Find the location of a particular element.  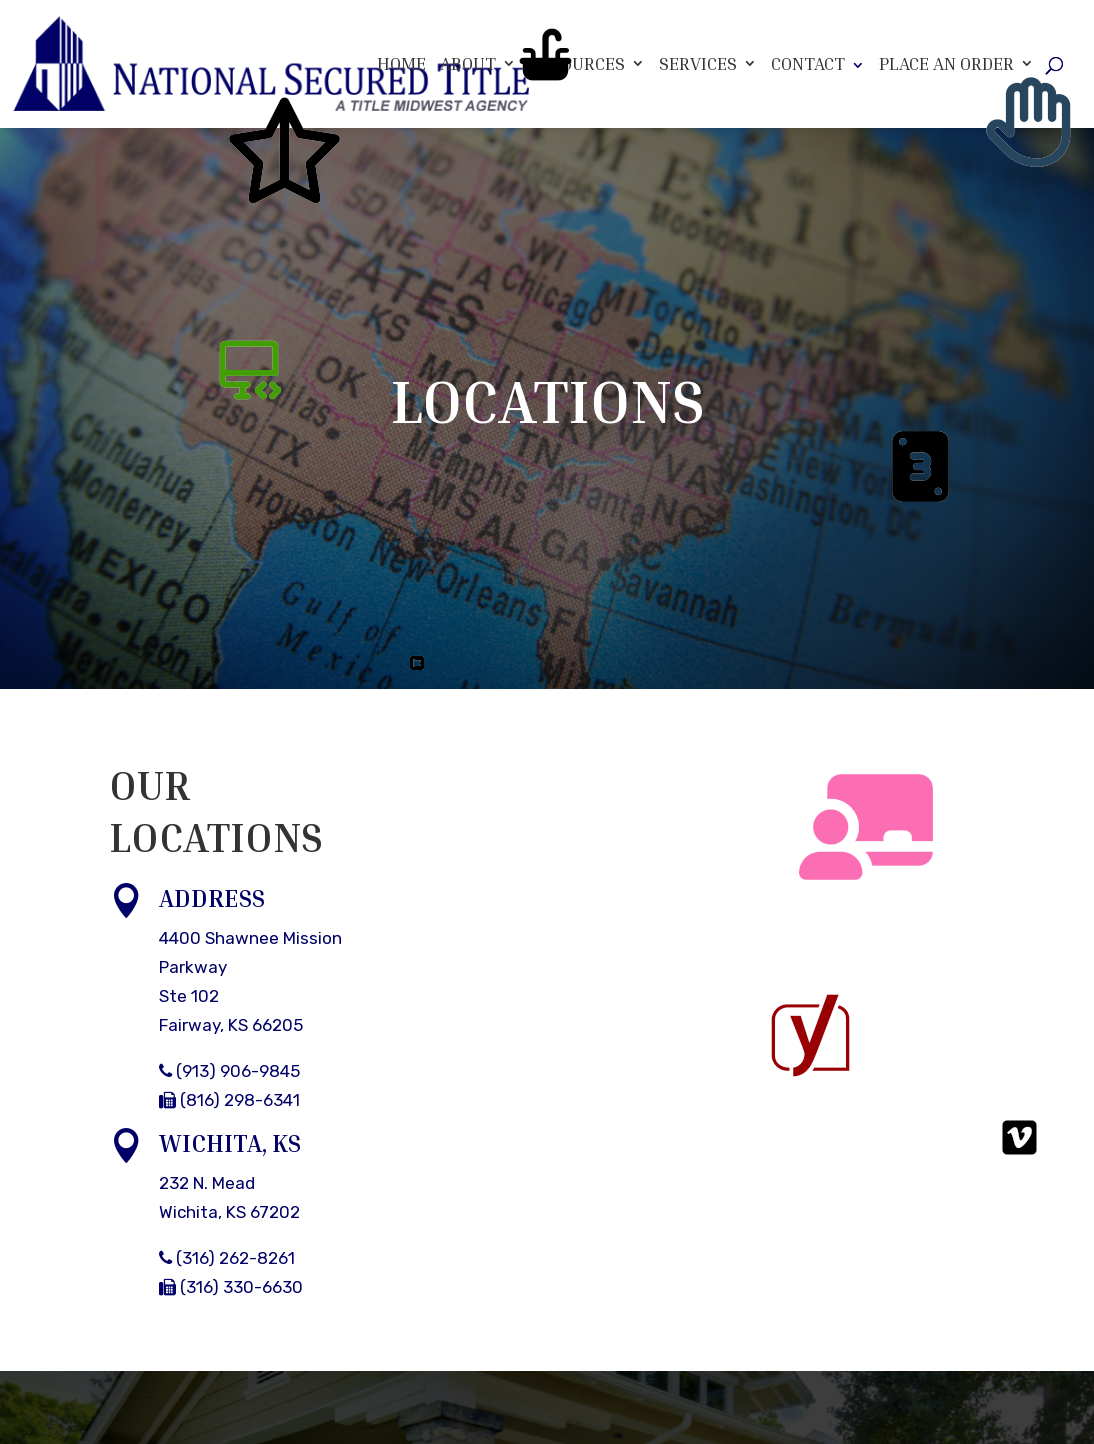

open code editor on desktop is located at coordinates (249, 370).